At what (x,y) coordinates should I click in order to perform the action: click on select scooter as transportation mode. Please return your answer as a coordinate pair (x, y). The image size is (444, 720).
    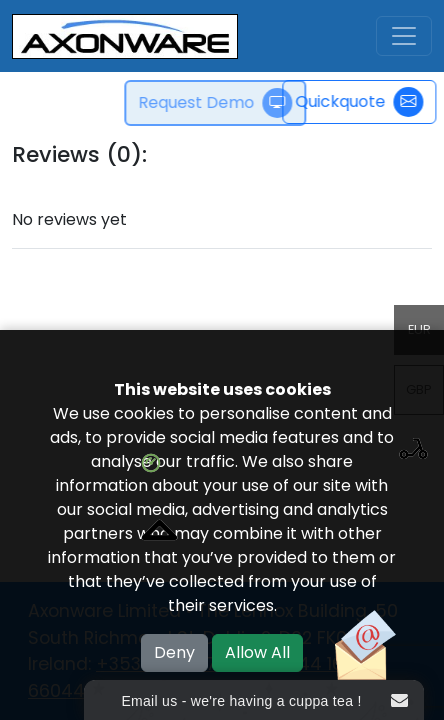
    Looking at the image, I should click on (413, 449).